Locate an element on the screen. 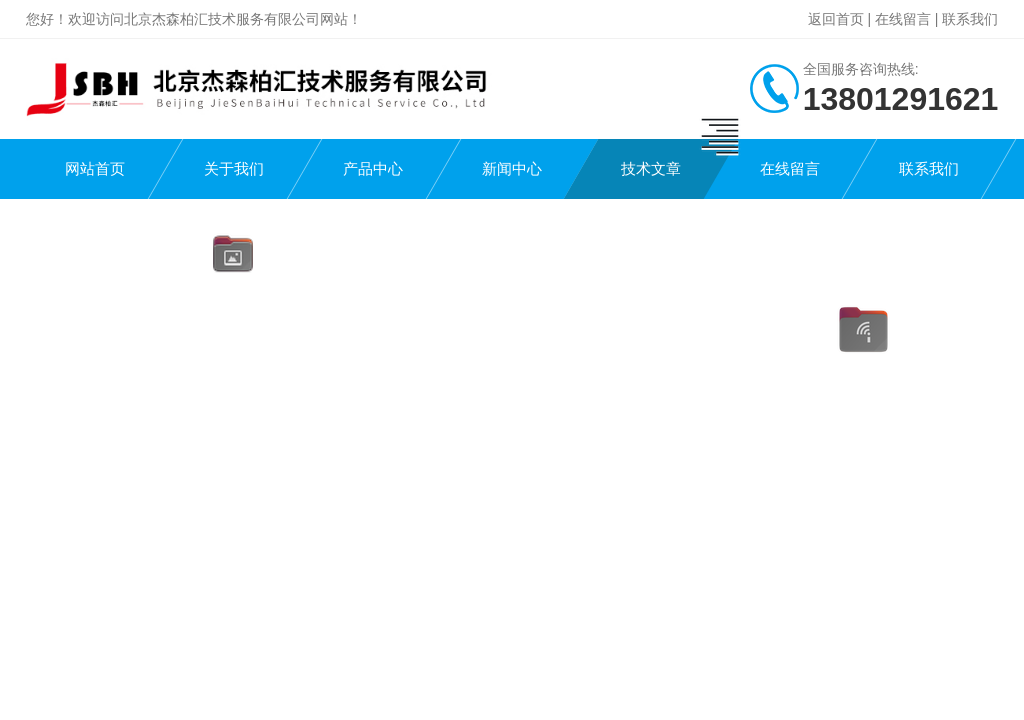 The width and height of the screenshot is (1024, 720). open insync cloud sync folder is located at coordinates (863, 329).